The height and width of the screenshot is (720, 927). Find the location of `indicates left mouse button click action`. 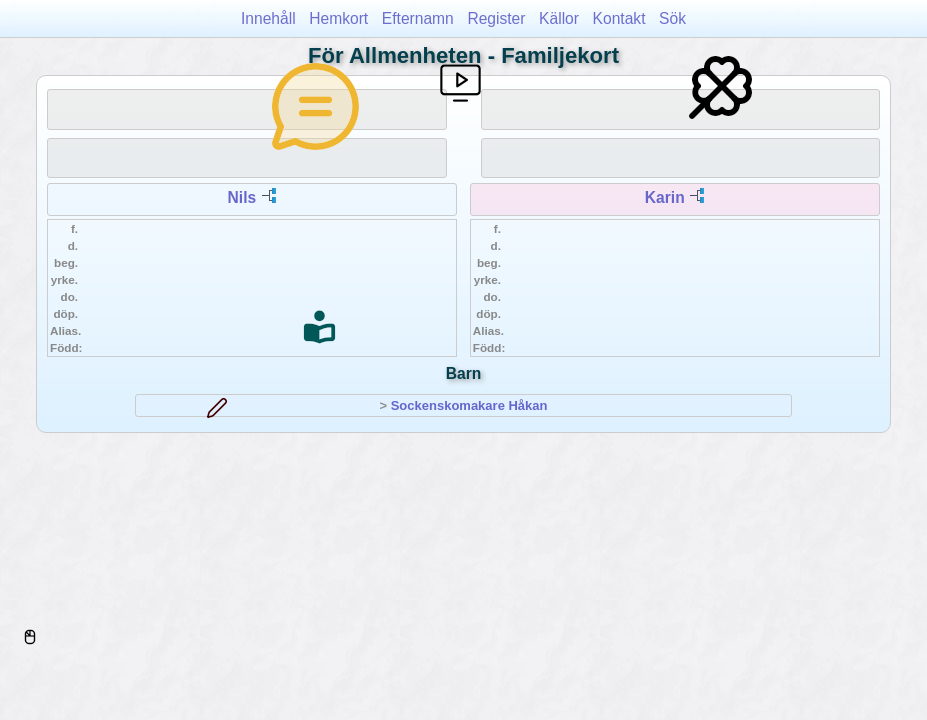

indicates left mouse button click action is located at coordinates (30, 637).